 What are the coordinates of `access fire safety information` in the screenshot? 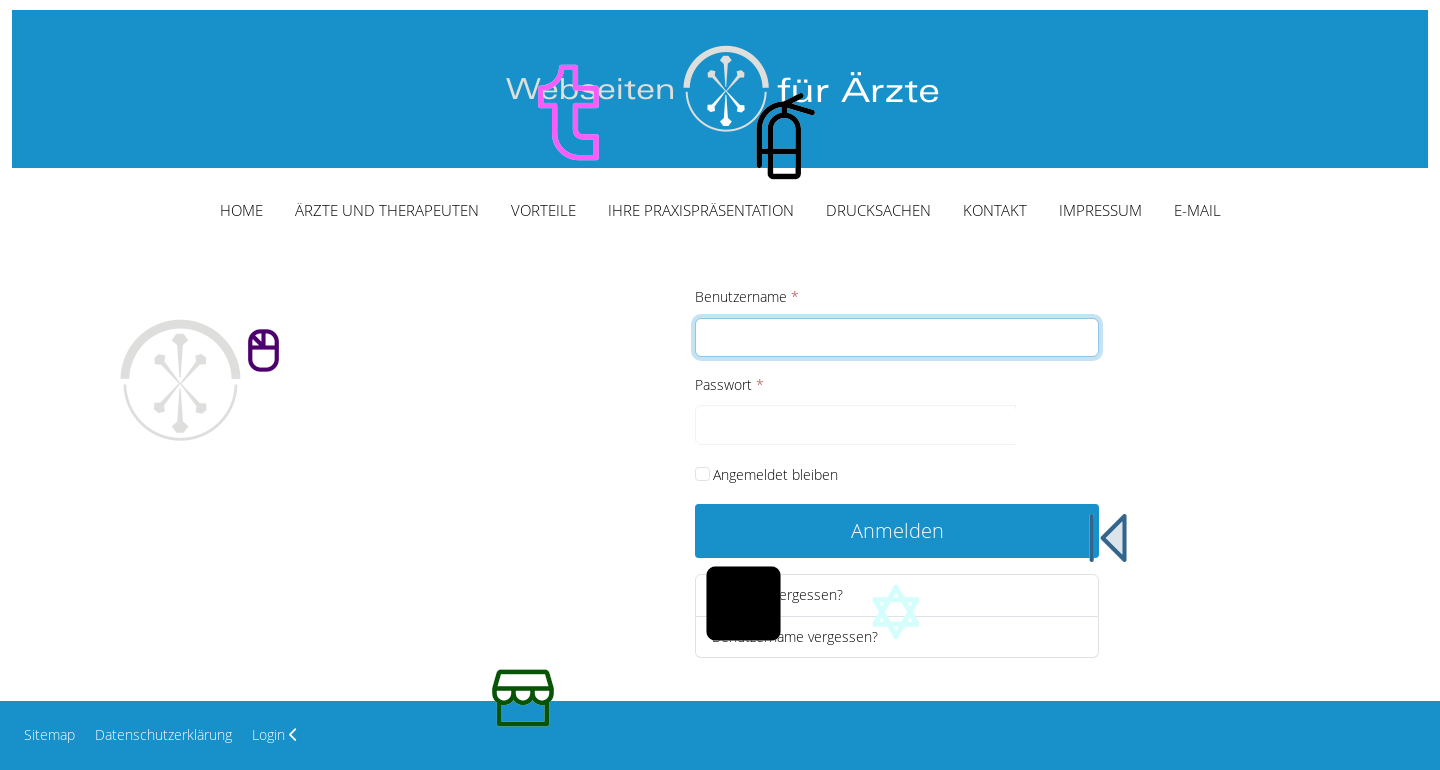 It's located at (781, 137).